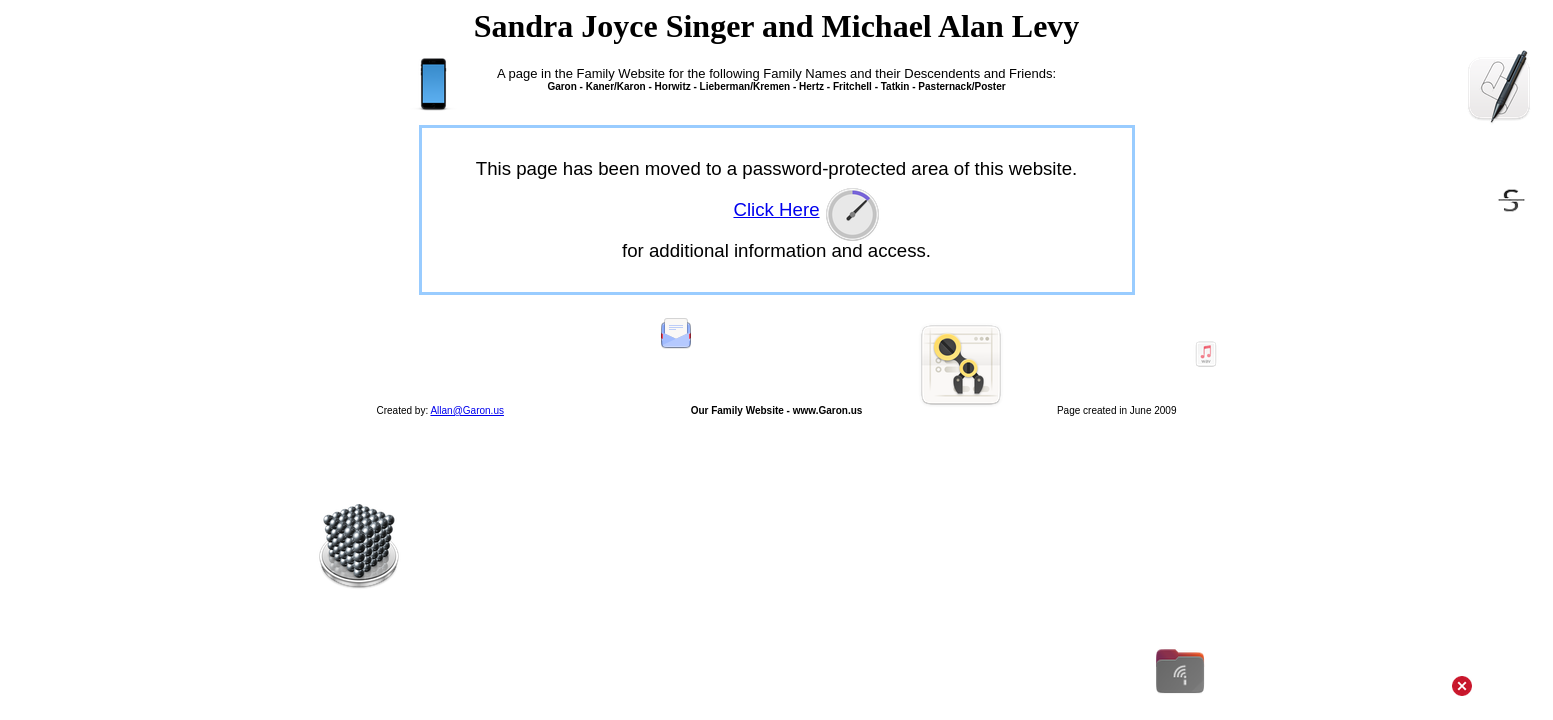 The image size is (1553, 720). Describe the element at coordinates (433, 84) in the screenshot. I see `indicates a connected iPhone device` at that location.